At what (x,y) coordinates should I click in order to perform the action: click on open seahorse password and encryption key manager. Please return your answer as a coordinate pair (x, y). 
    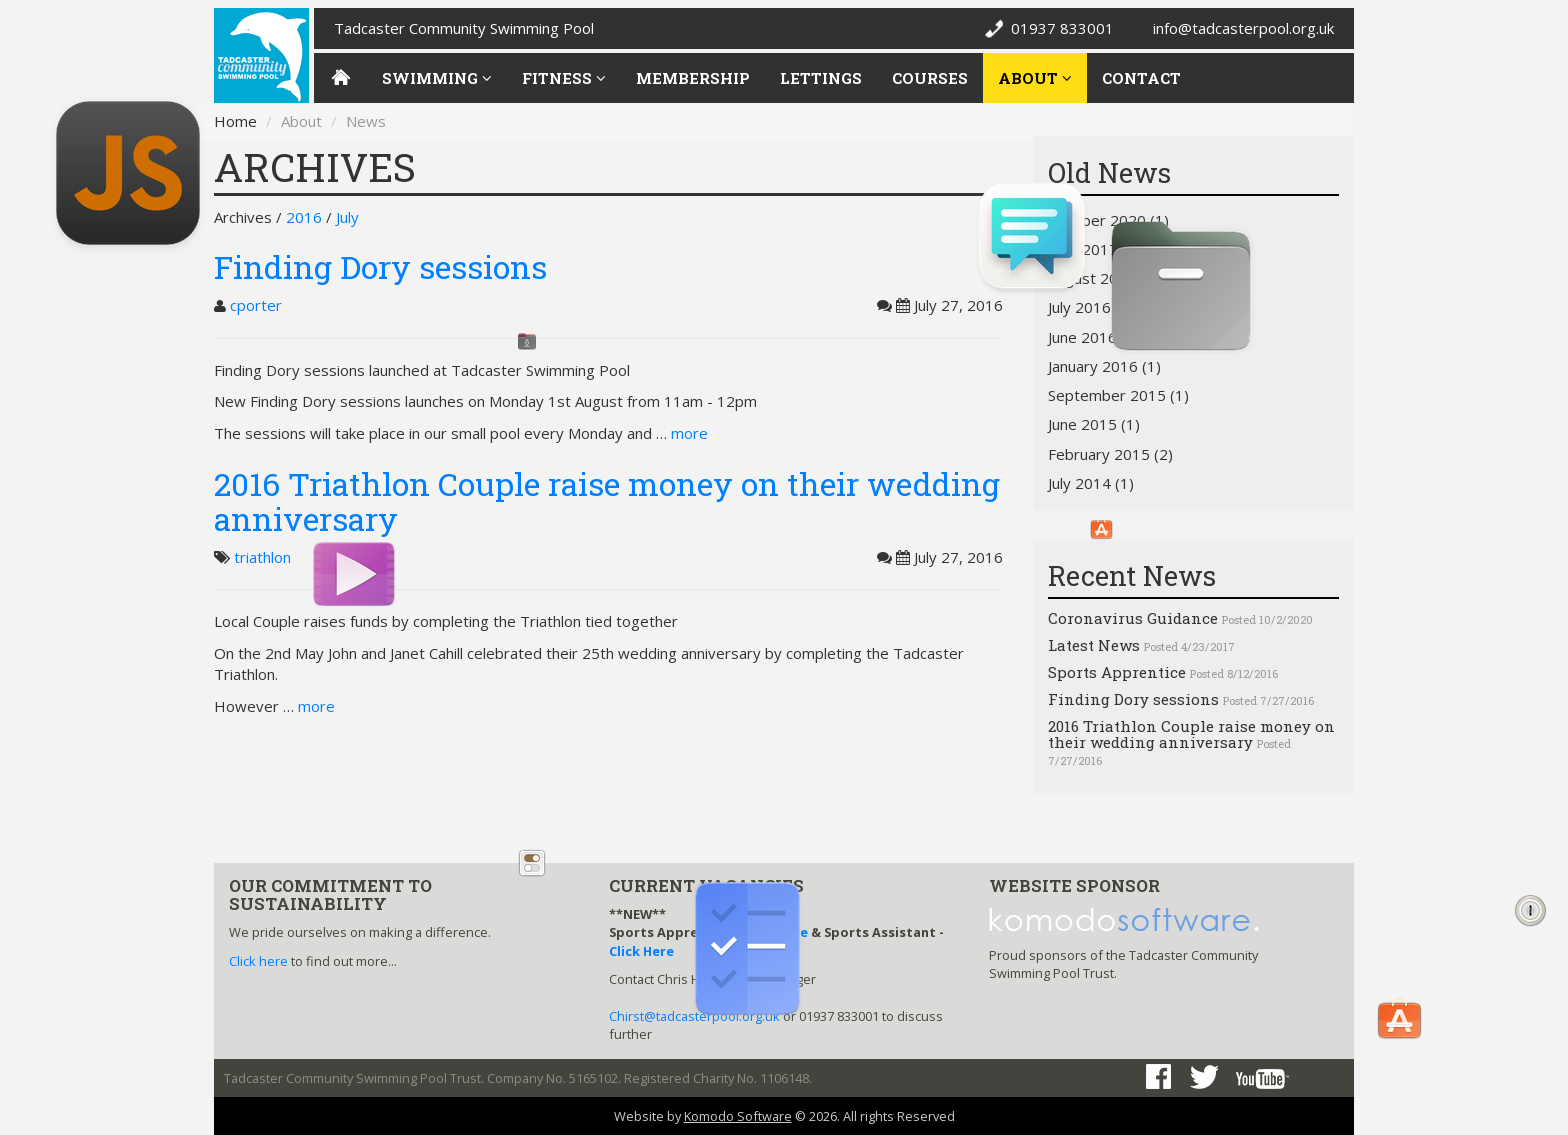
    Looking at the image, I should click on (1530, 910).